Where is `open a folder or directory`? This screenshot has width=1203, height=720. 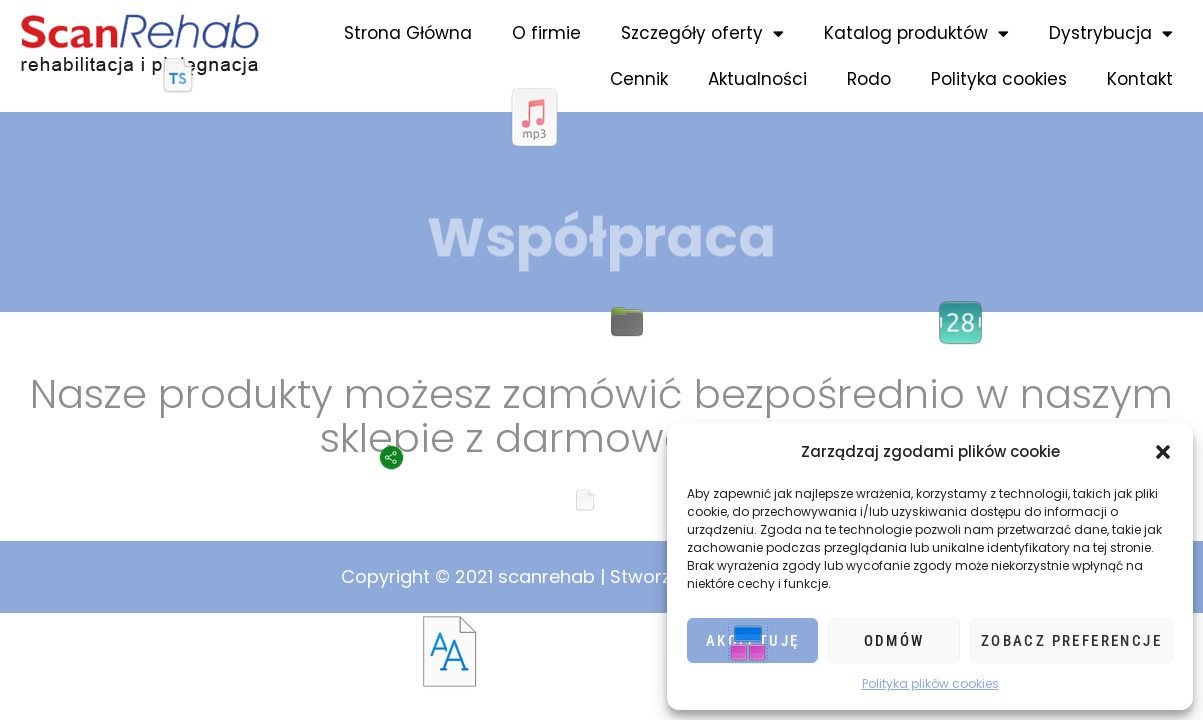 open a folder or directory is located at coordinates (627, 321).